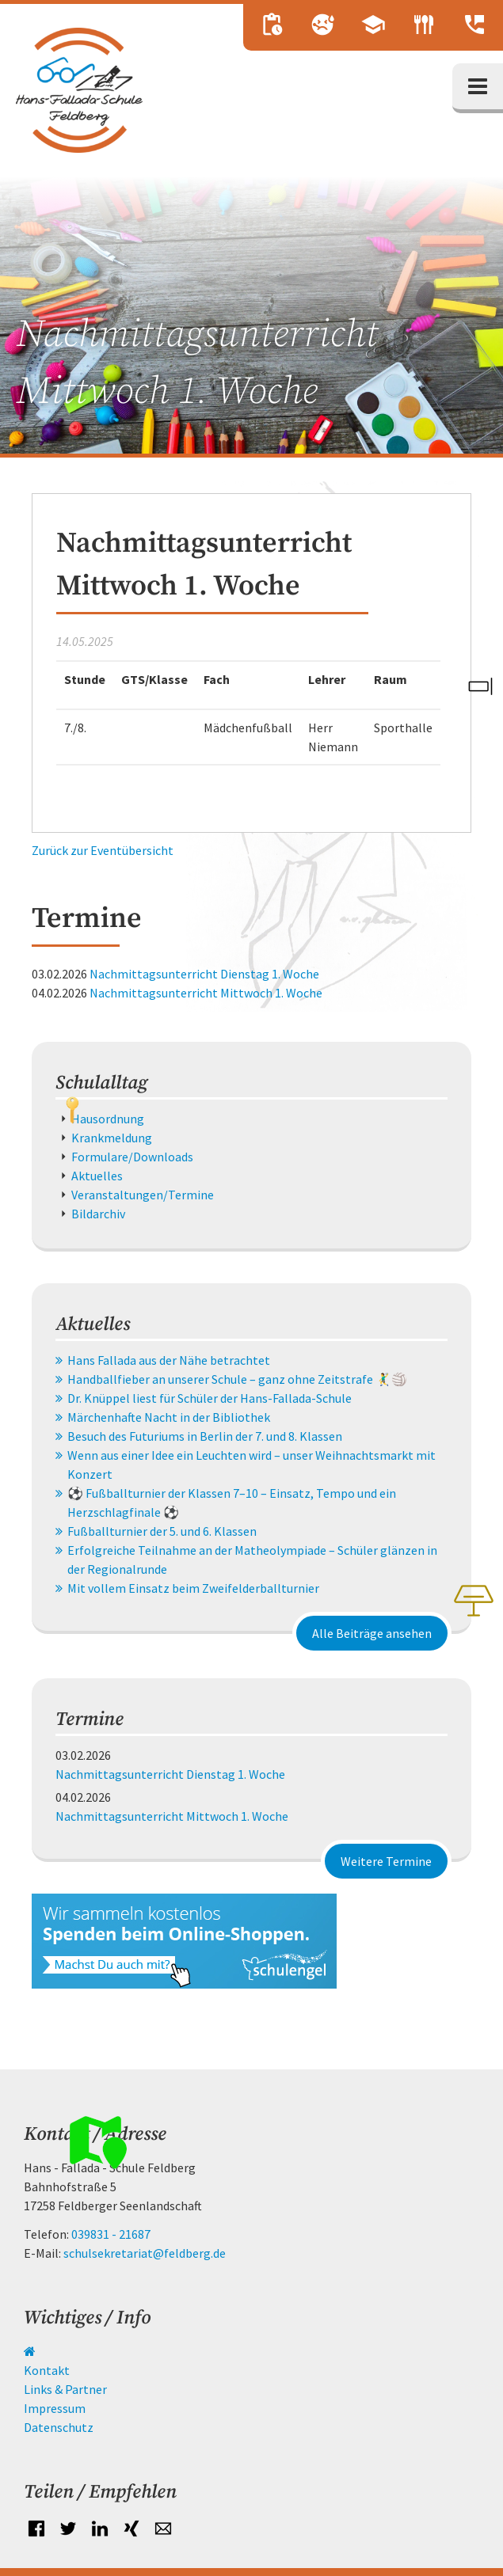 This screenshot has height=2576, width=503. I want to click on access presentation mode, so click(474, 1601).